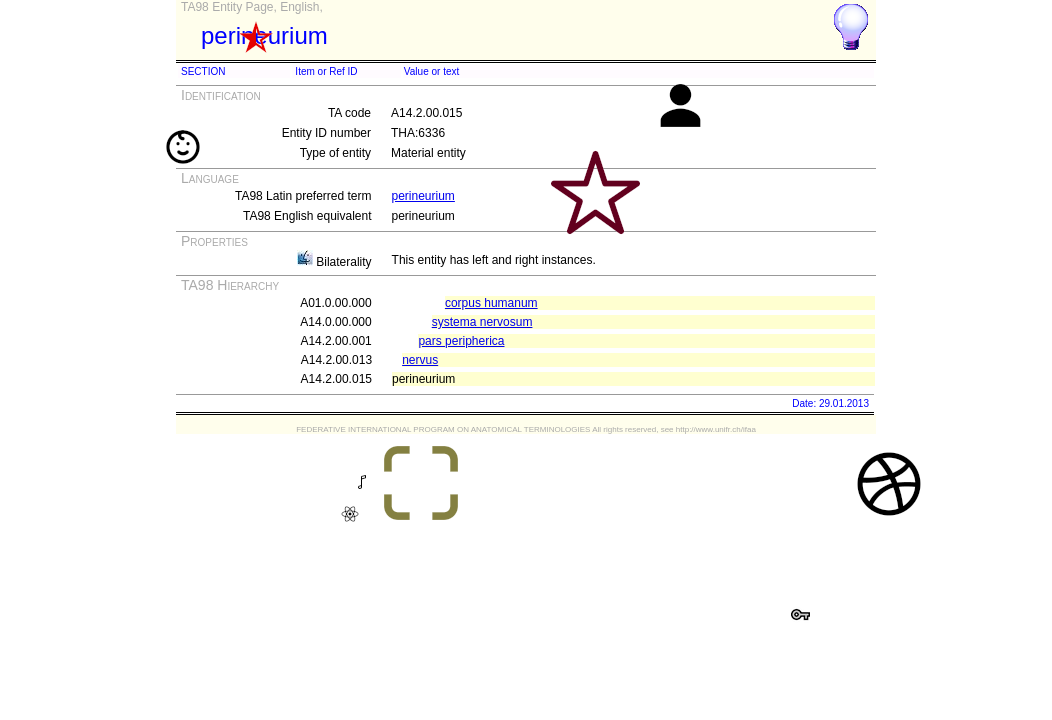 The height and width of the screenshot is (720, 1052). Describe the element at coordinates (421, 483) in the screenshot. I see `scan a QR code or barcode` at that location.